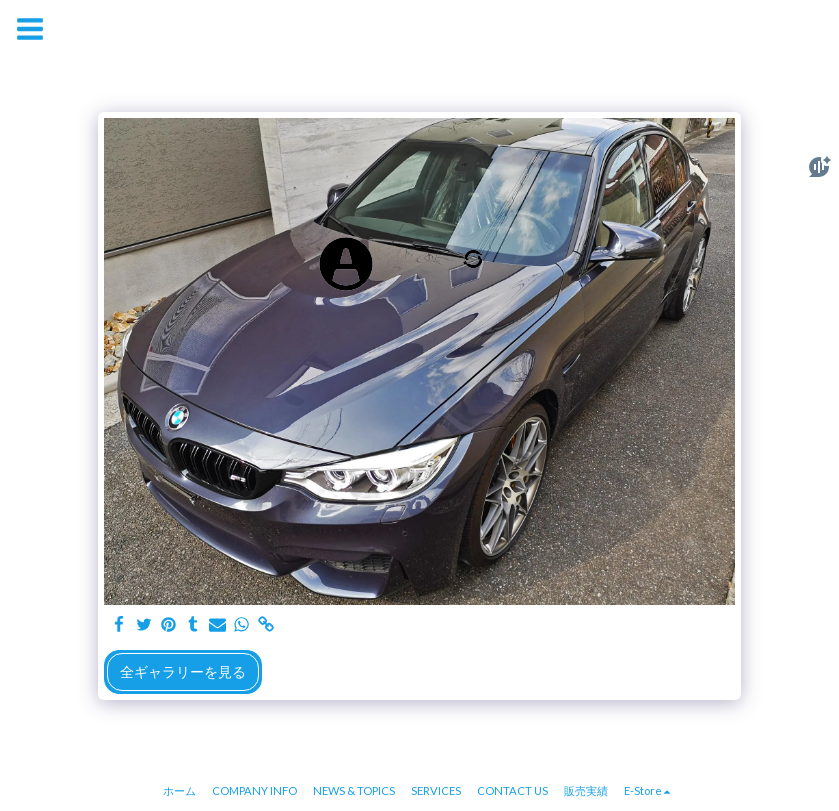 The image size is (839, 811). I want to click on open markup or annotation tools, so click(346, 264).